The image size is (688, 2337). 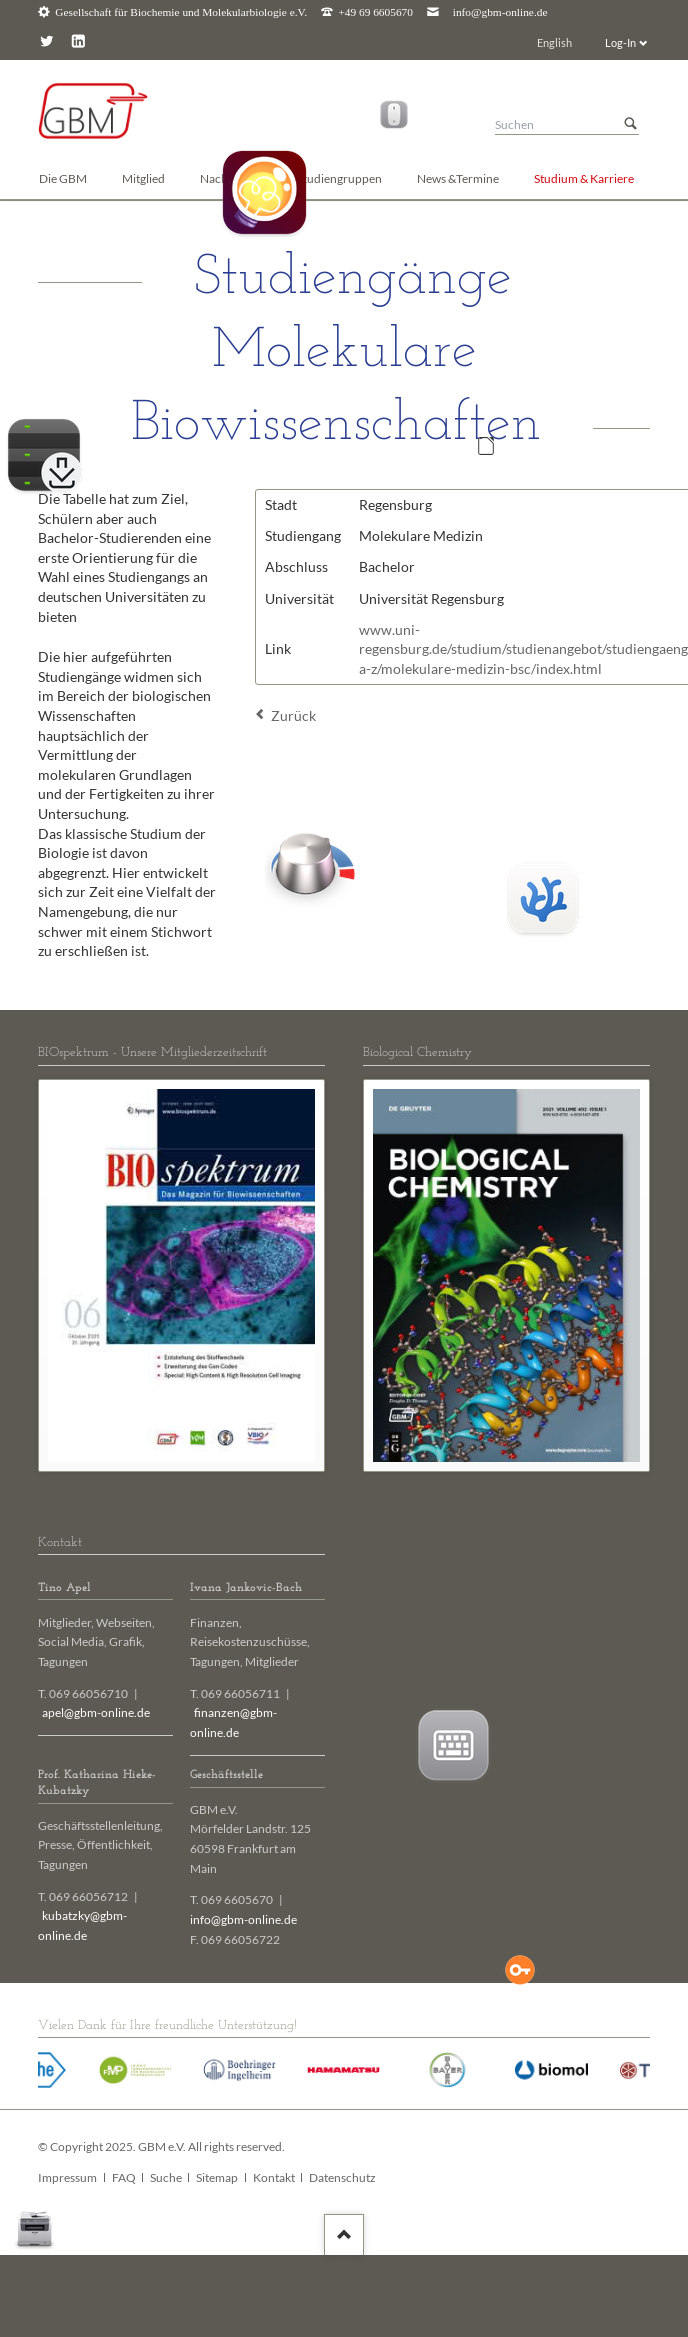 What do you see at coordinates (44, 455) in the screenshot?
I see `configure network server installation settings` at bounding box center [44, 455].